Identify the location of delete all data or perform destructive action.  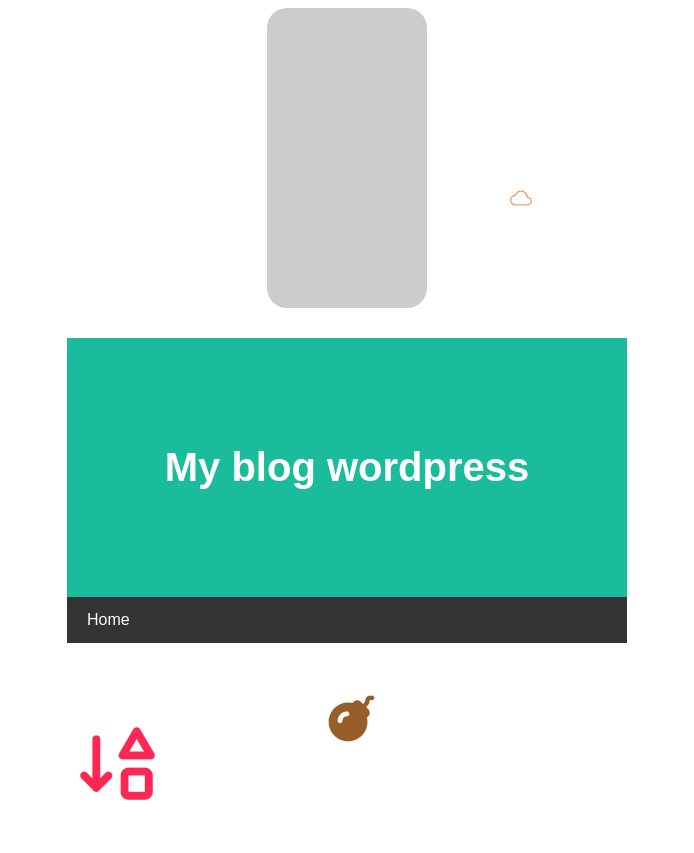
(351, 718).